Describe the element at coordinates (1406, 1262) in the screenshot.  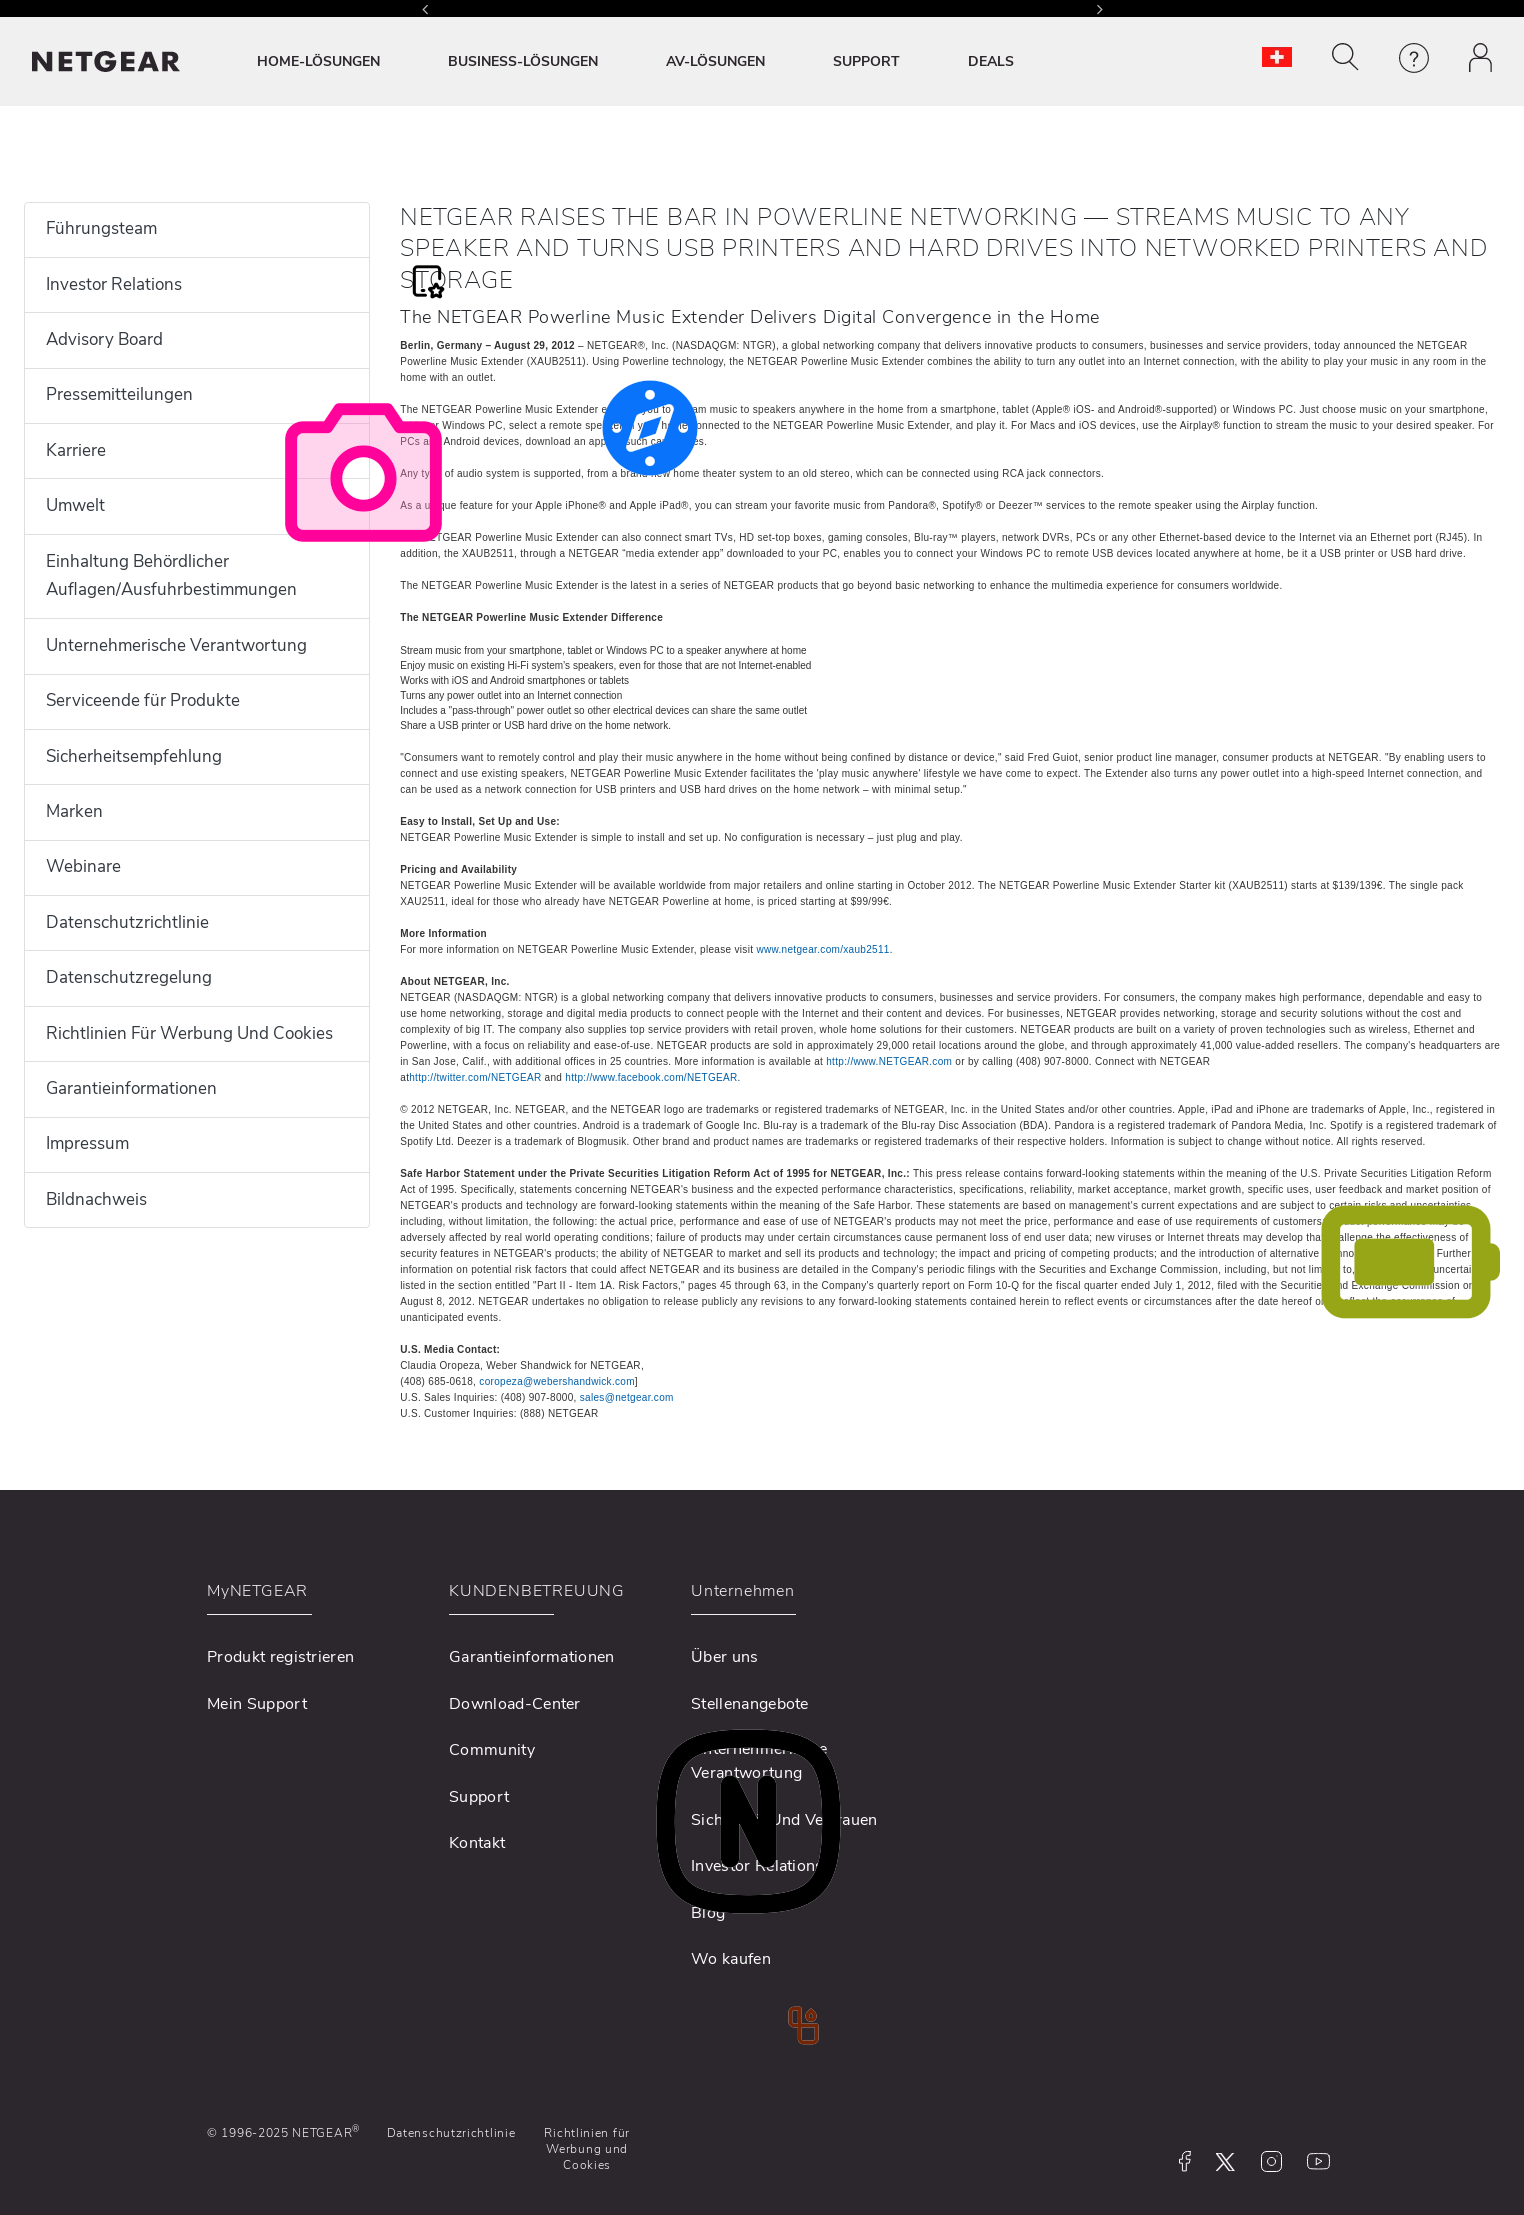
I see `indicates battery level at 75%` at that location.